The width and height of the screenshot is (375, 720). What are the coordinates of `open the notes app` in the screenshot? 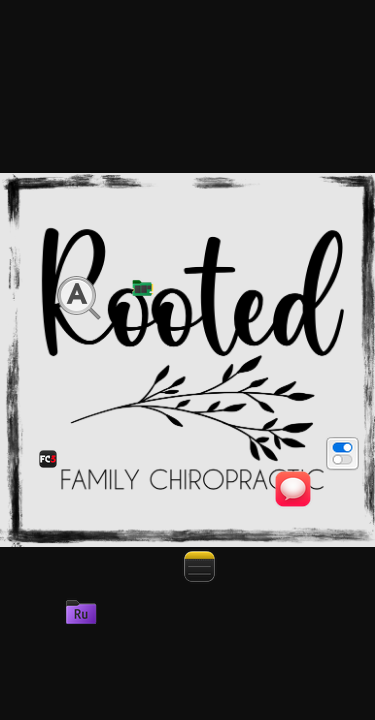 It's located at (199, 566).